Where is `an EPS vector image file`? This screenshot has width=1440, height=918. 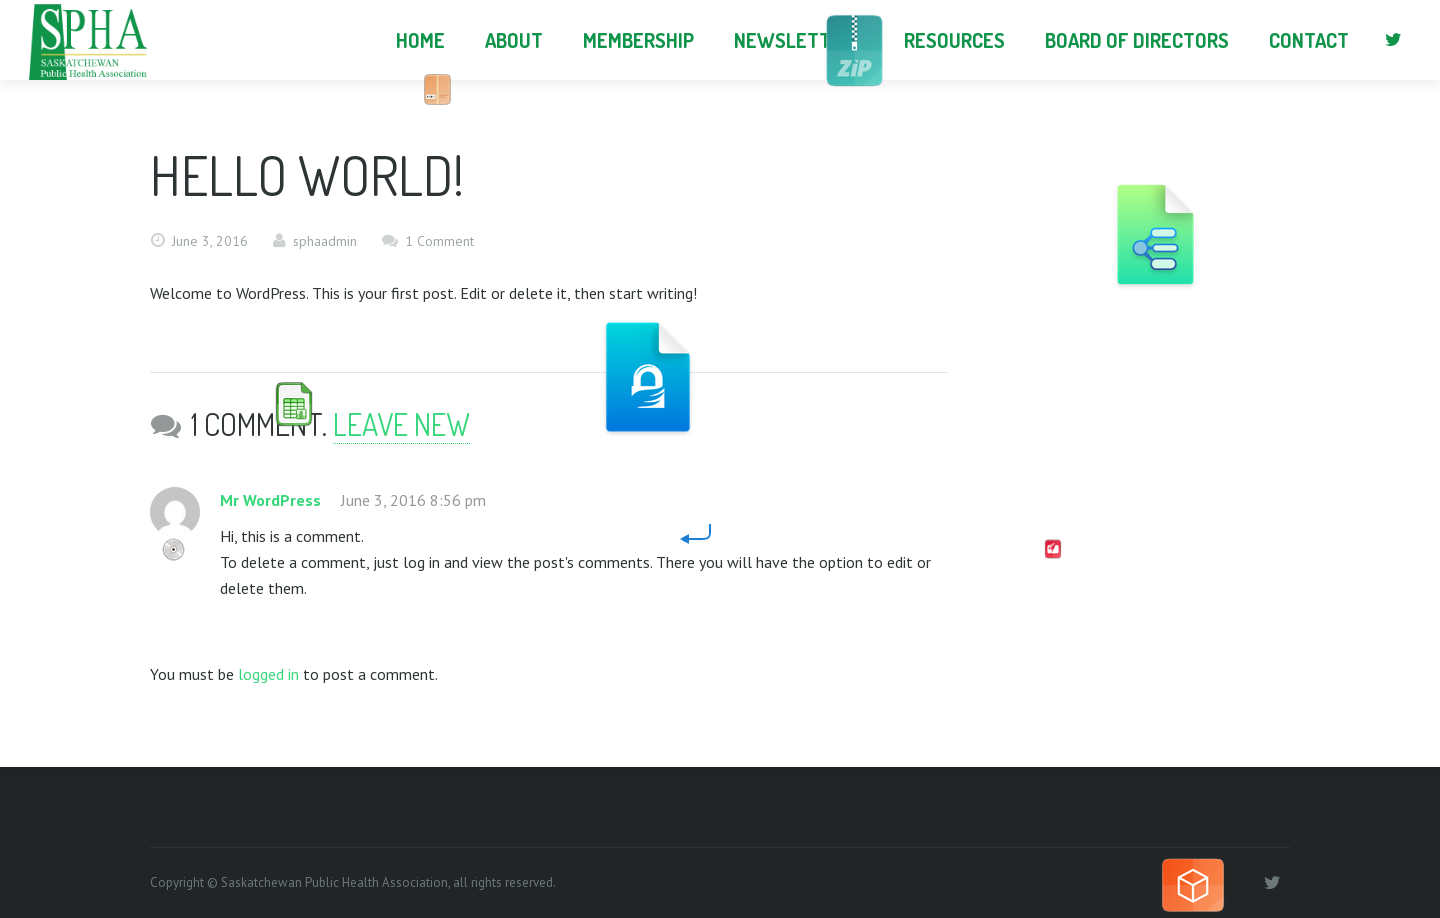
an EPS vector image file is located at coordinates (1053, 549).